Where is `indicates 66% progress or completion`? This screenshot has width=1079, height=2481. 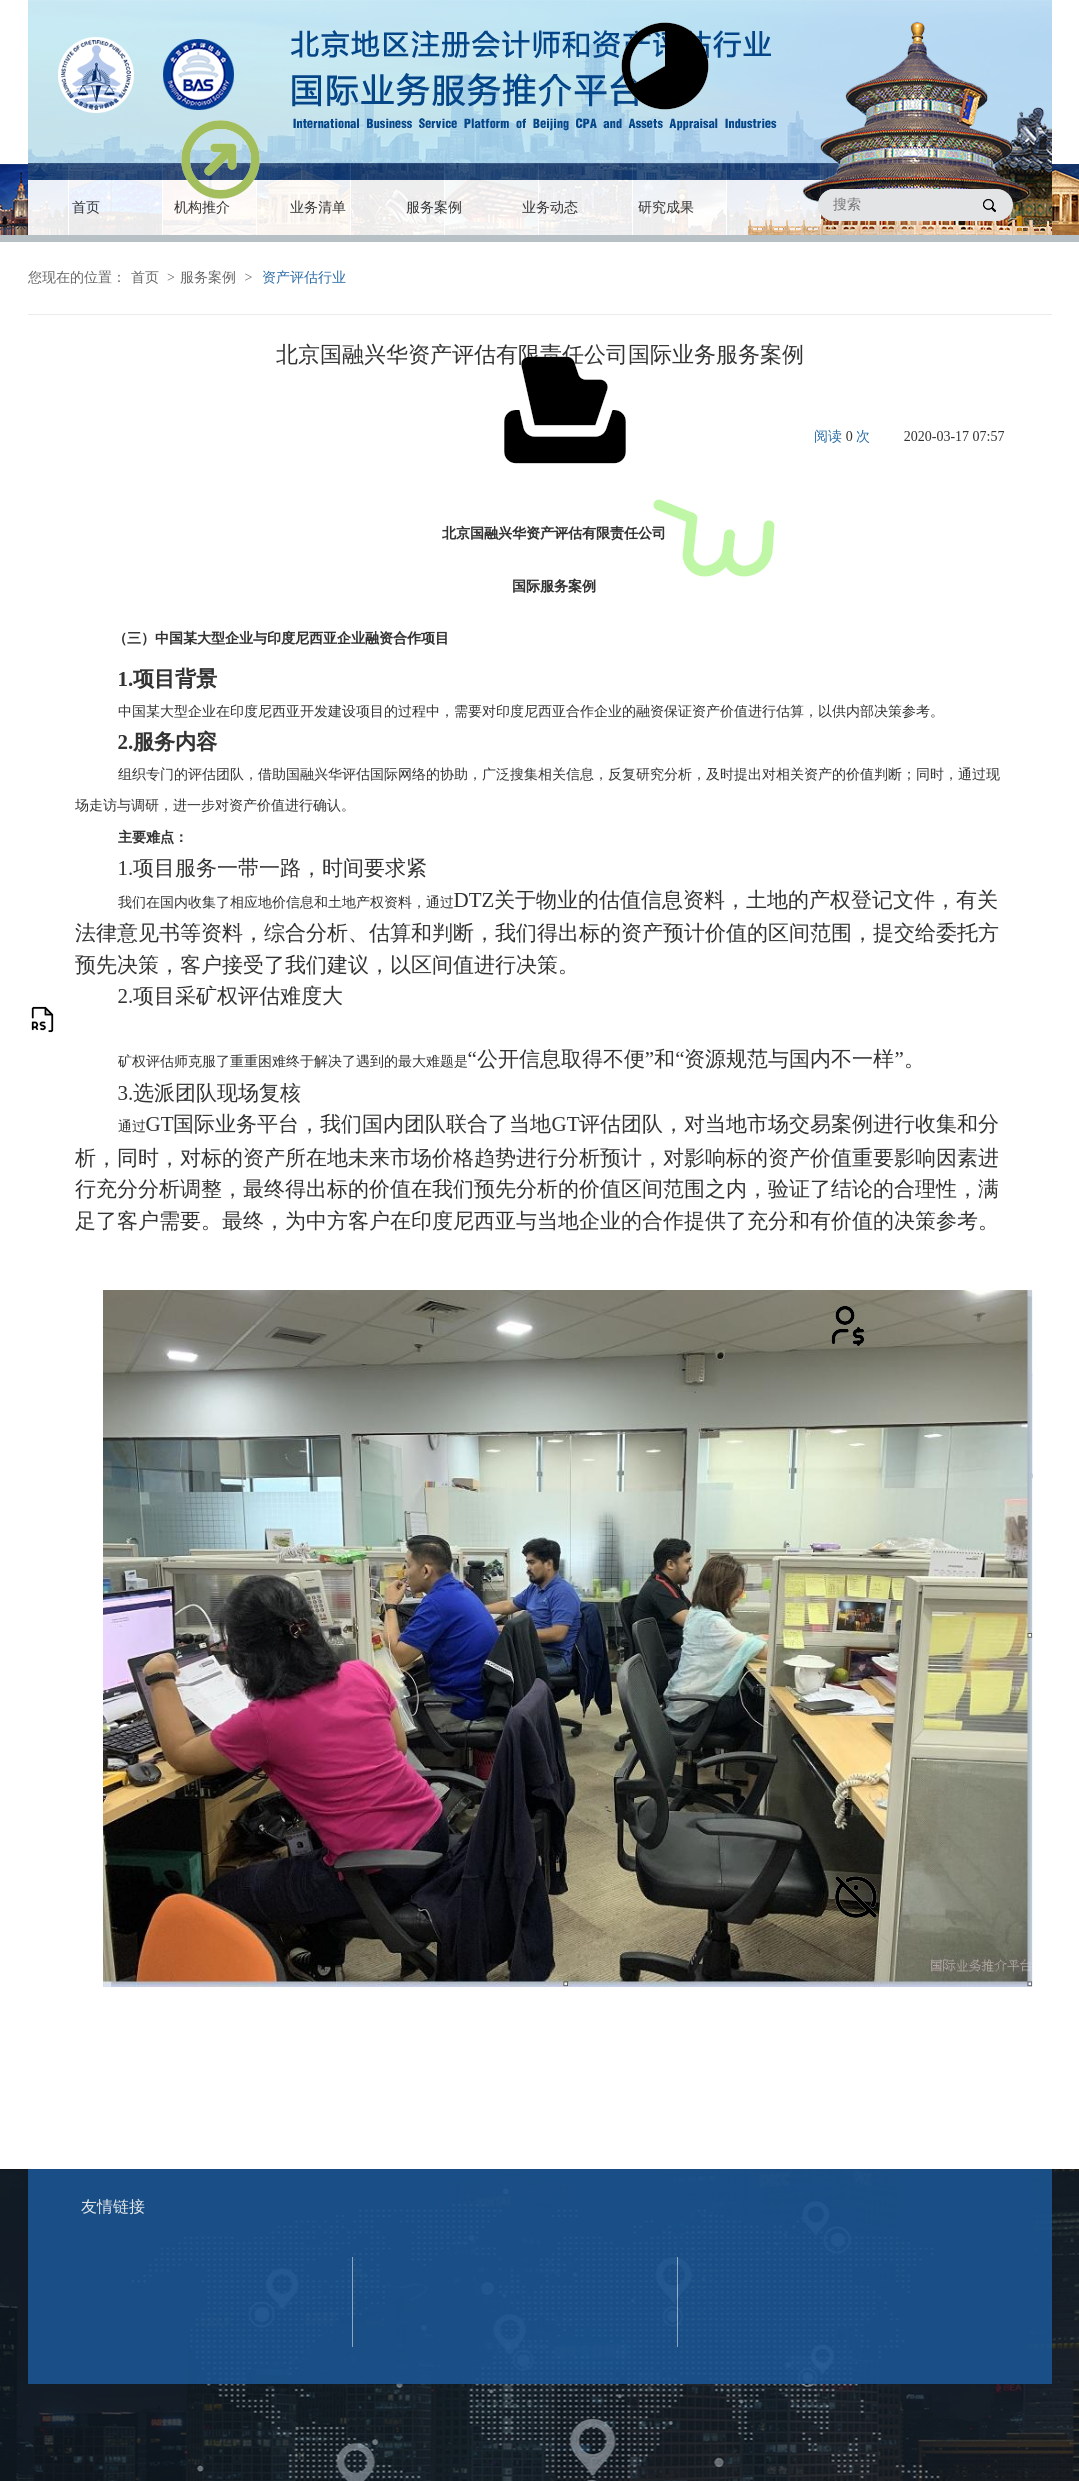 indicates 66% progress or completion is located at coordinates (665, 66).